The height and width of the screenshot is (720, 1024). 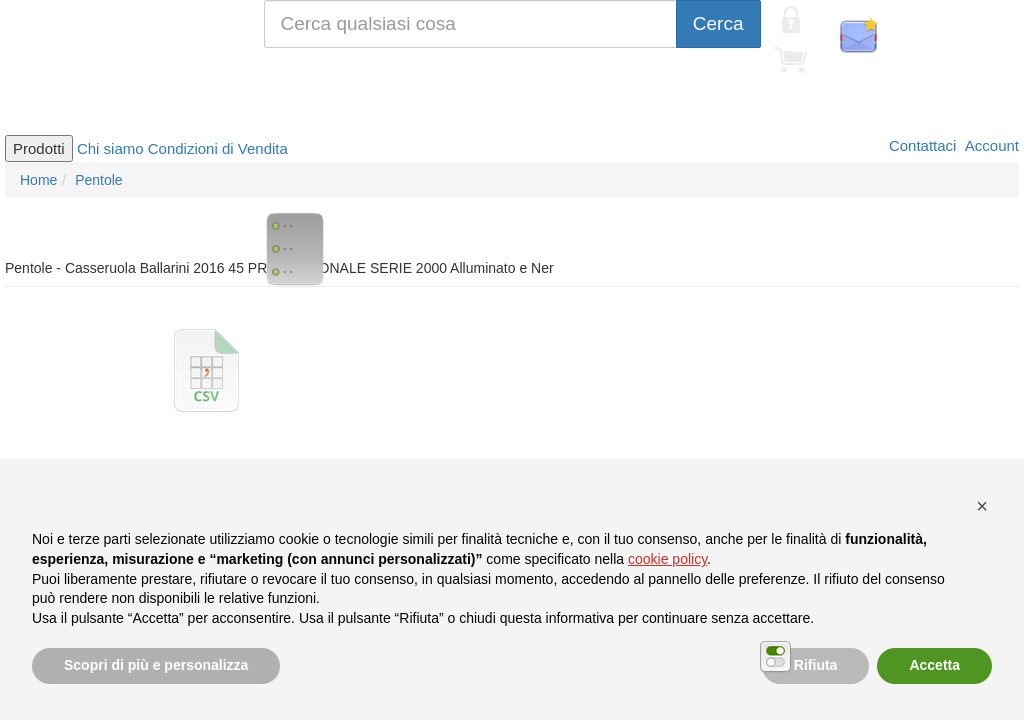 I want to click on open a CSV spreadsheet file, so click(x=206, y=370).